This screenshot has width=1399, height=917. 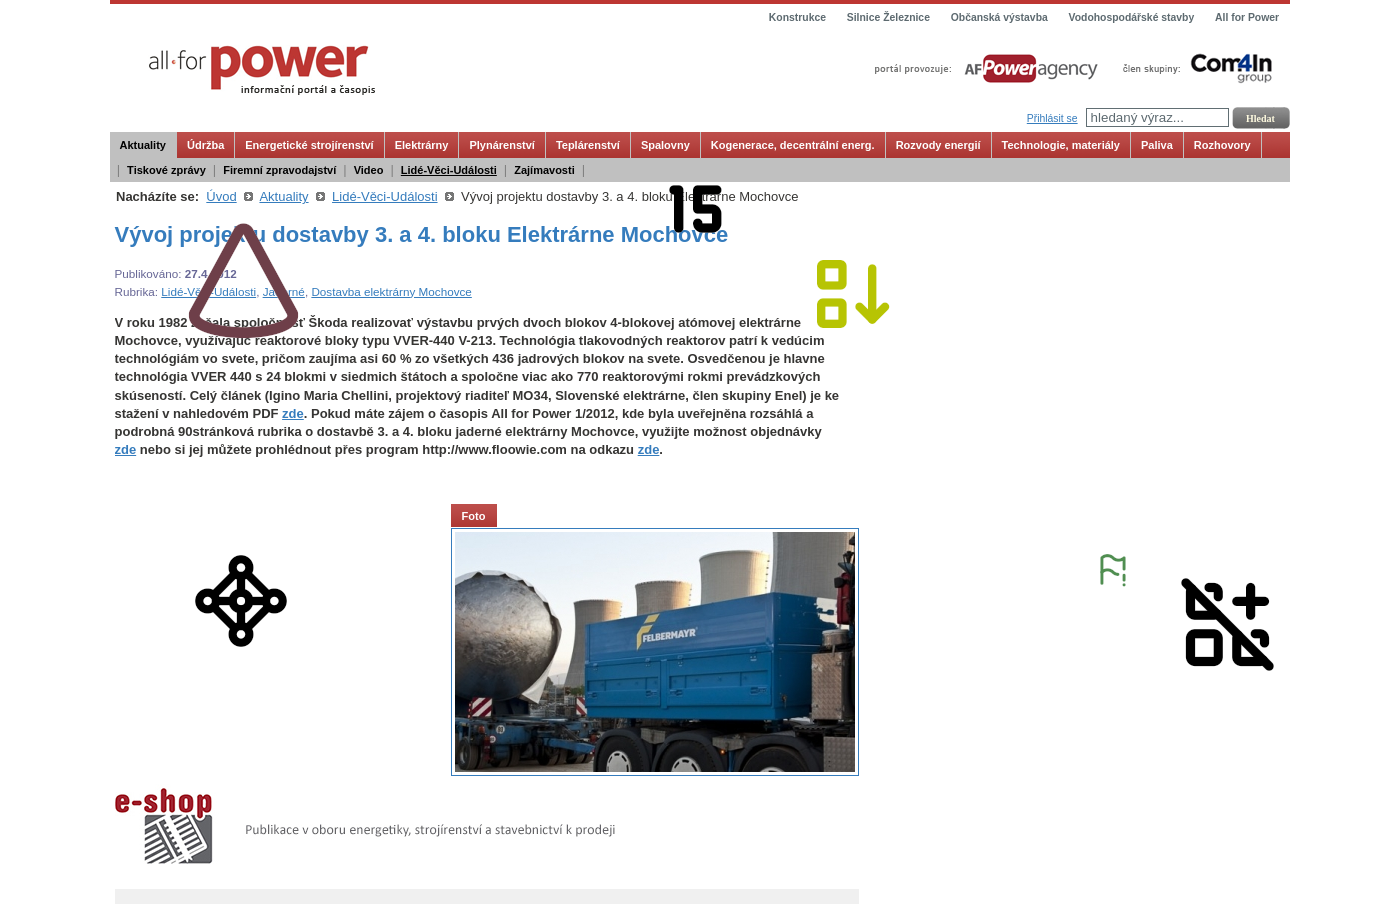 What do you see at coordinates (243, 283) in the screenshot?
I see `indicates 3D or shape tools` at bounding box center [243, 283].